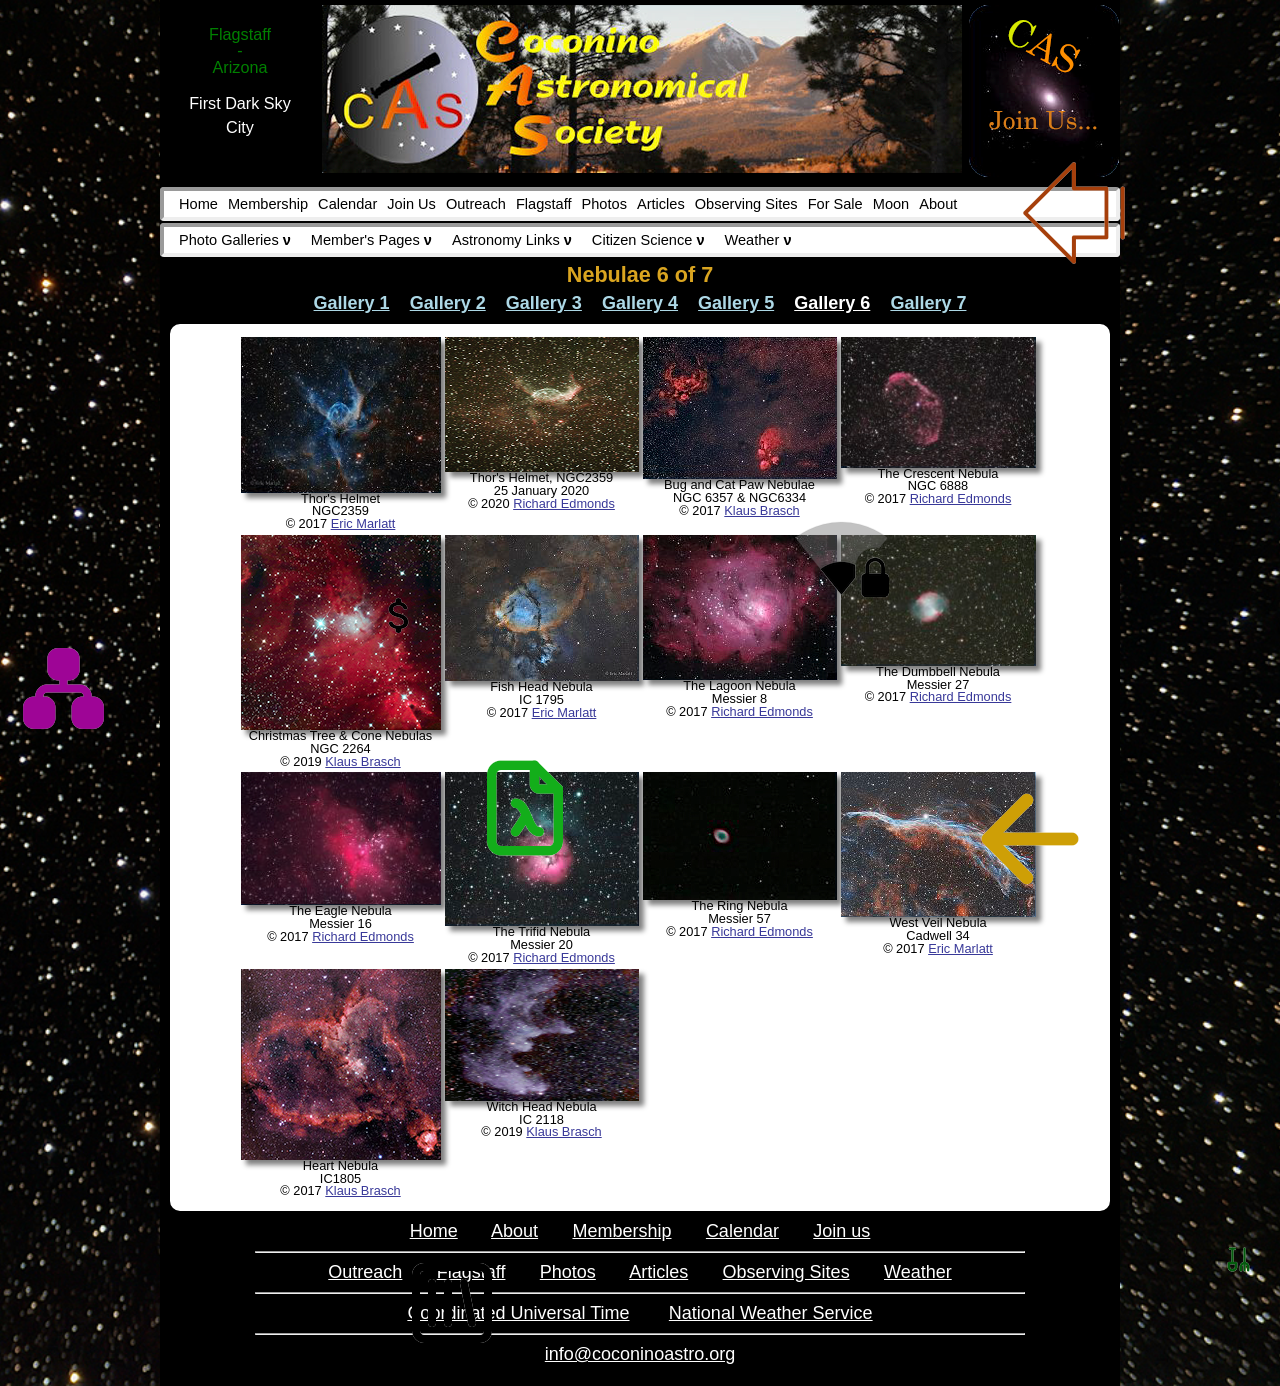  I want to click on weak wifi signal on a secured network, so click(841, 557).